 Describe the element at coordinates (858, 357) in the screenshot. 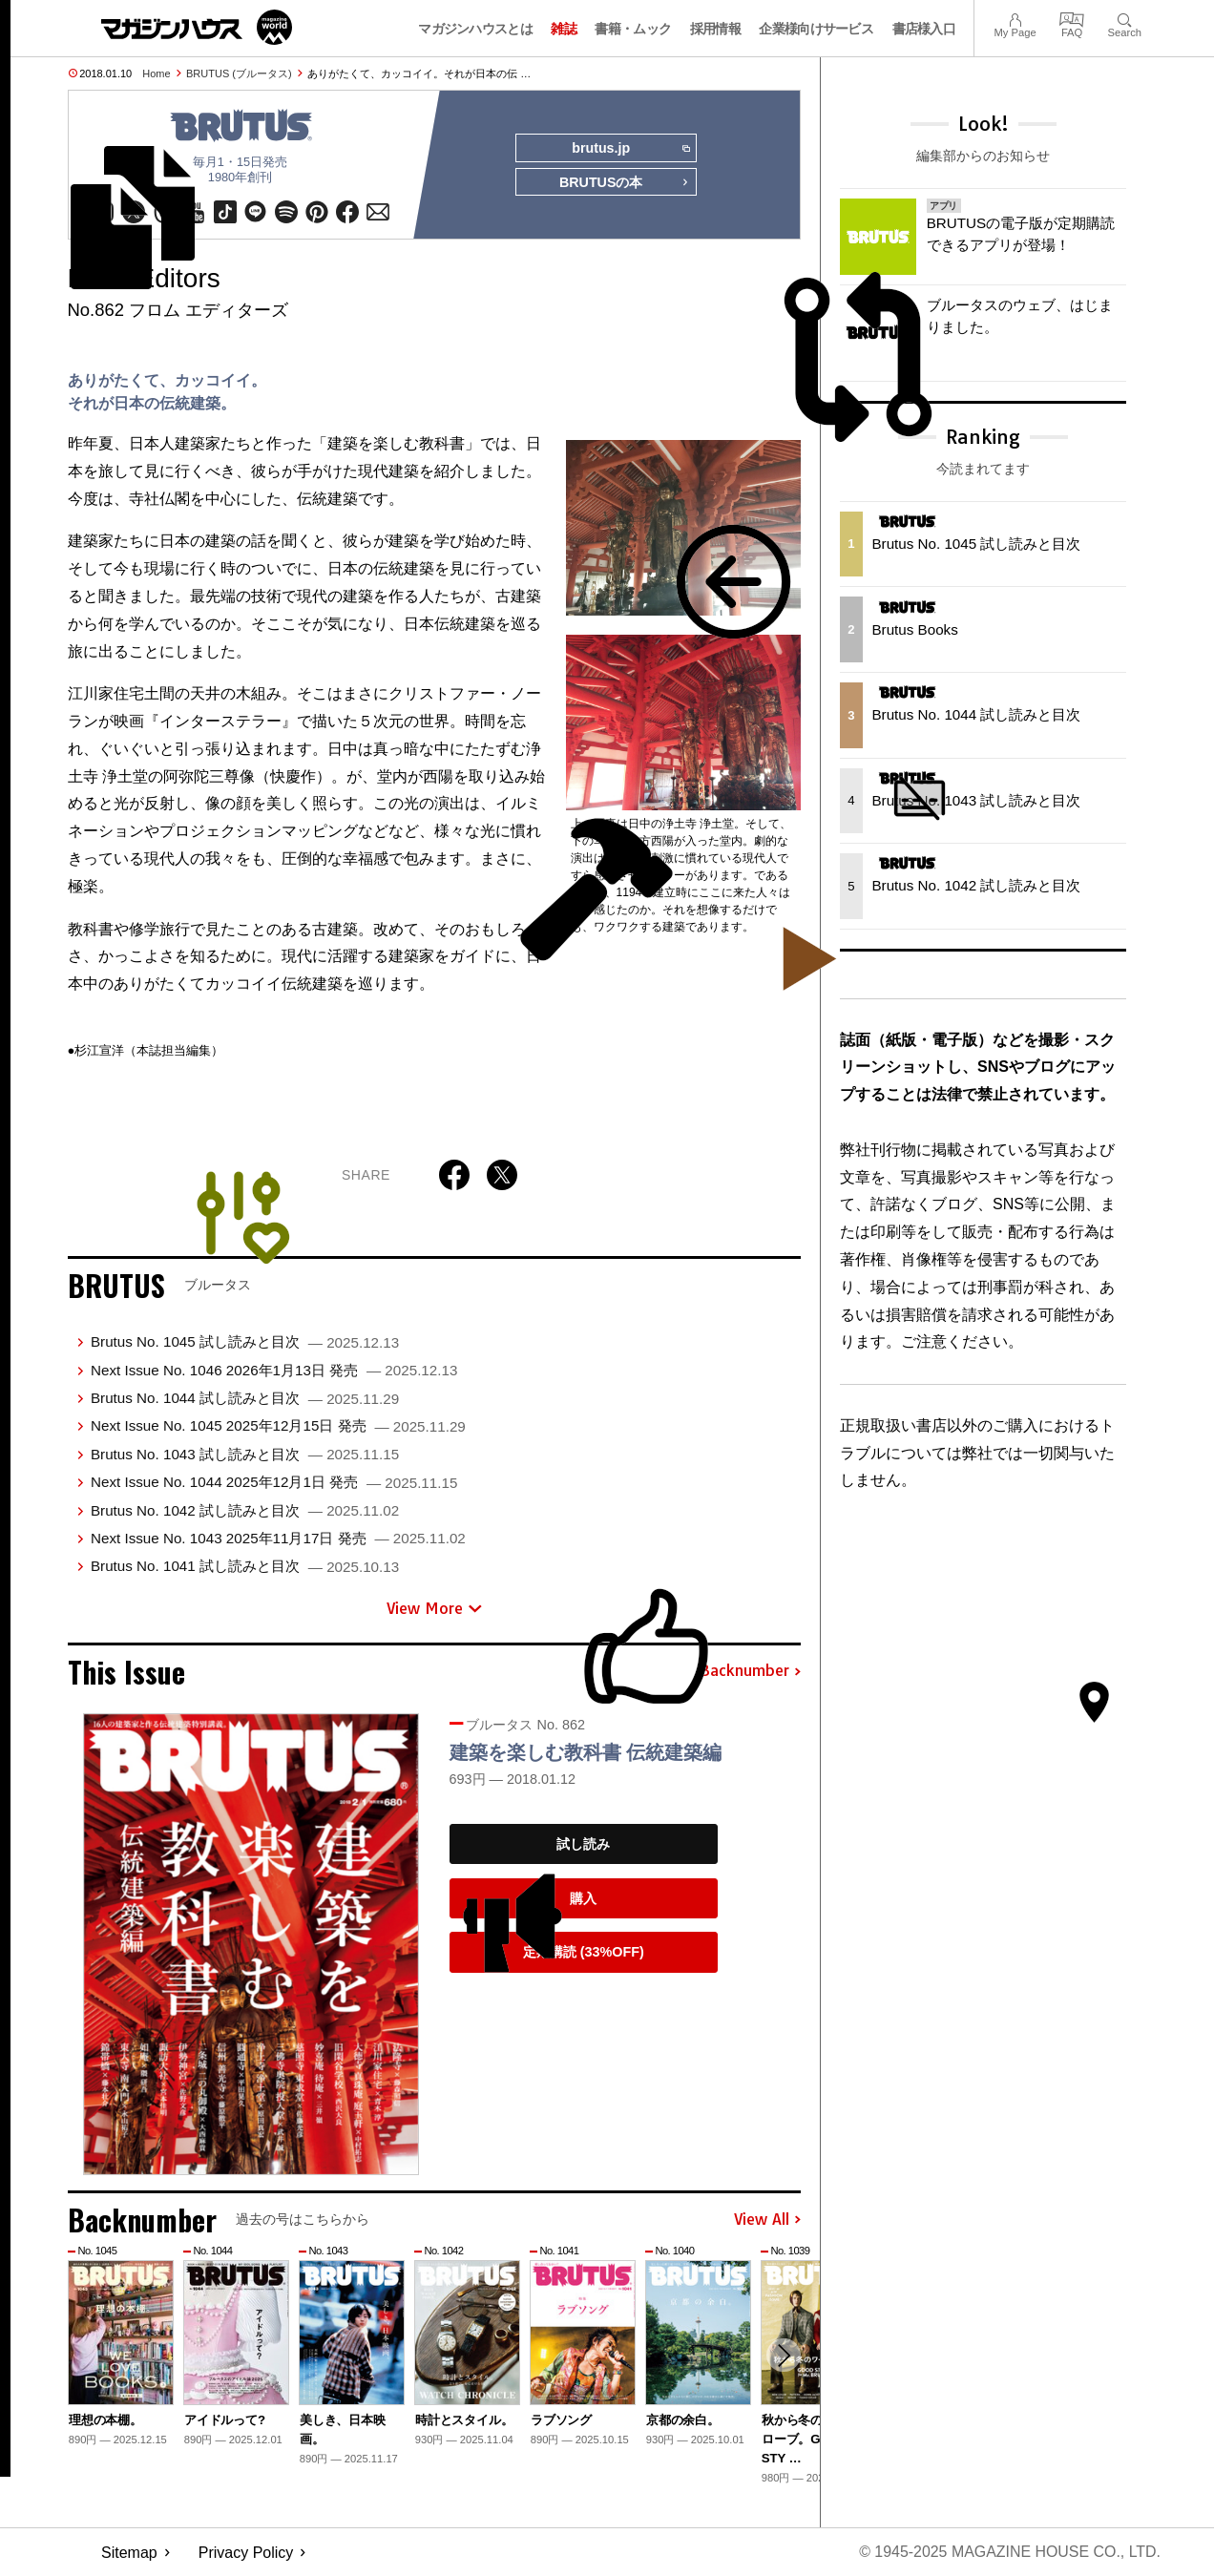

I see `compare branches or commits in version control` at that location.